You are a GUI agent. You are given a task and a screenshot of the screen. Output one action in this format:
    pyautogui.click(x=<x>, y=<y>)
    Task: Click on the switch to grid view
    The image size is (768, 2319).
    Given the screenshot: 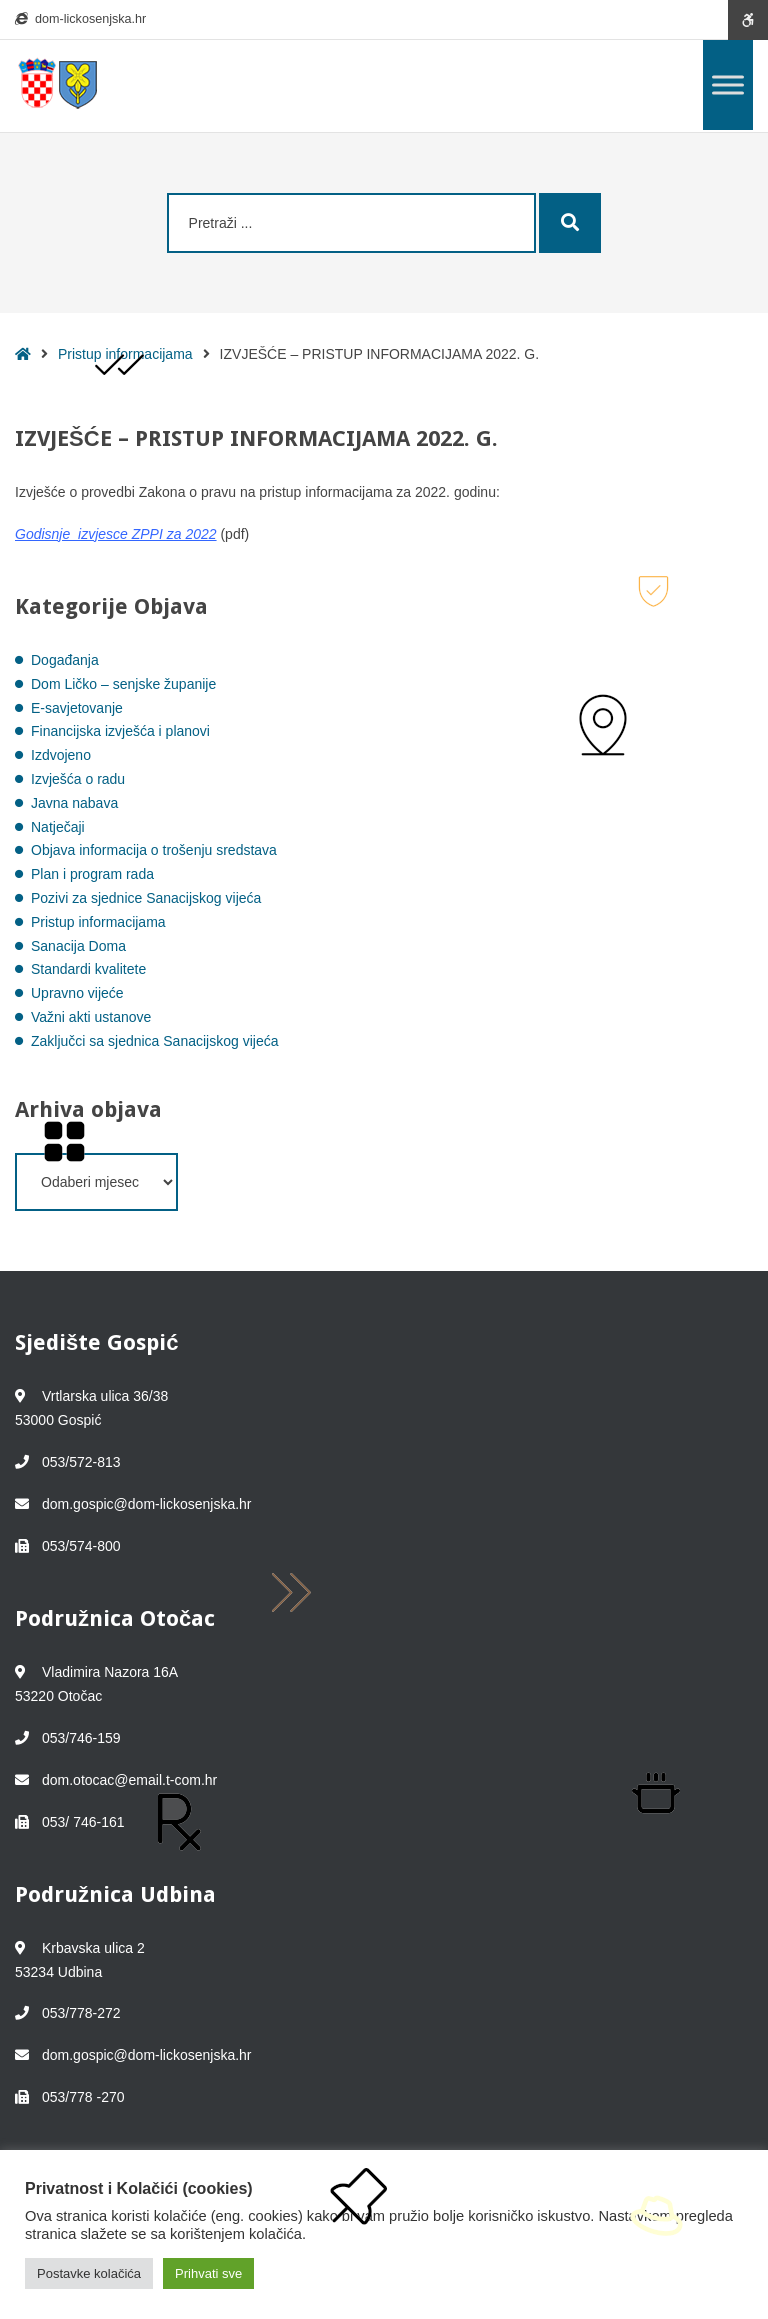 What is the action you would take?
    pyautogui.click(x=64, y=1141)
    